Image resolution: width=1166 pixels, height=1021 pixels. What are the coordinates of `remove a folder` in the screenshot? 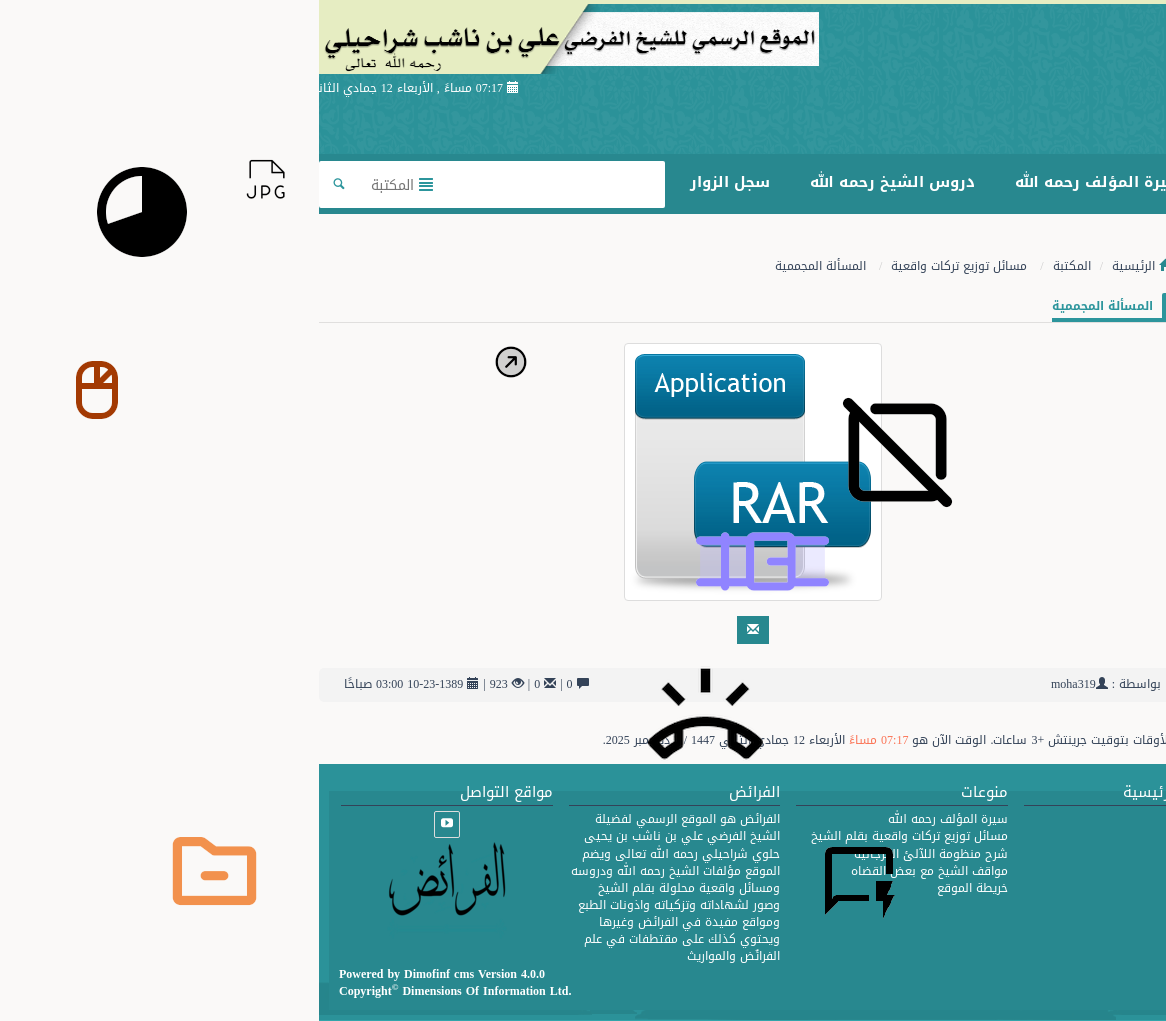 It's located at (214, 869).